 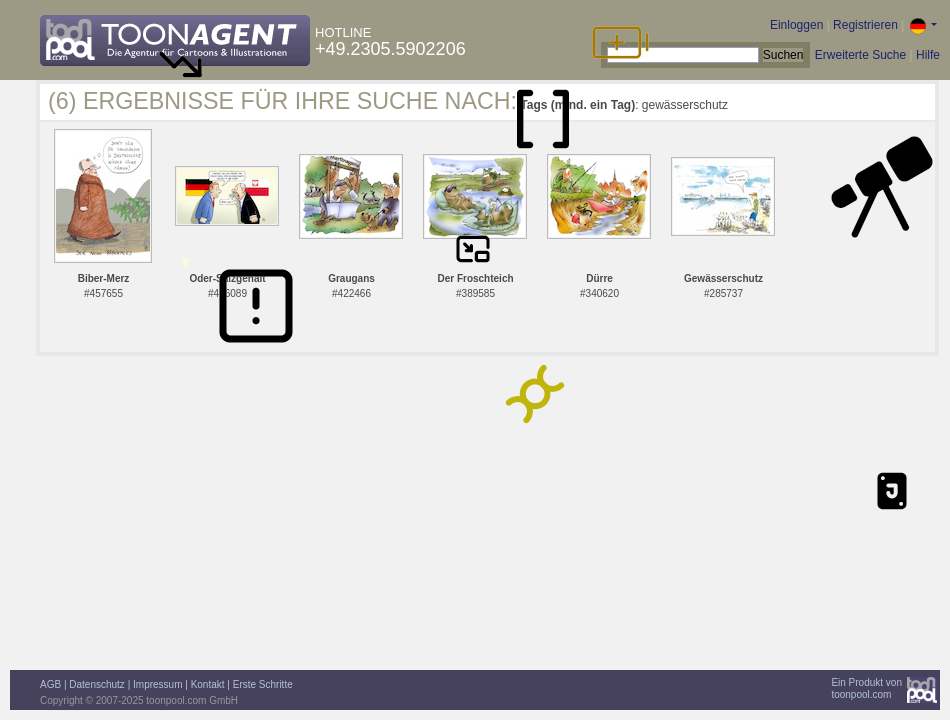 I want to click on insert code or text brackets, so click(x=543, y=119).